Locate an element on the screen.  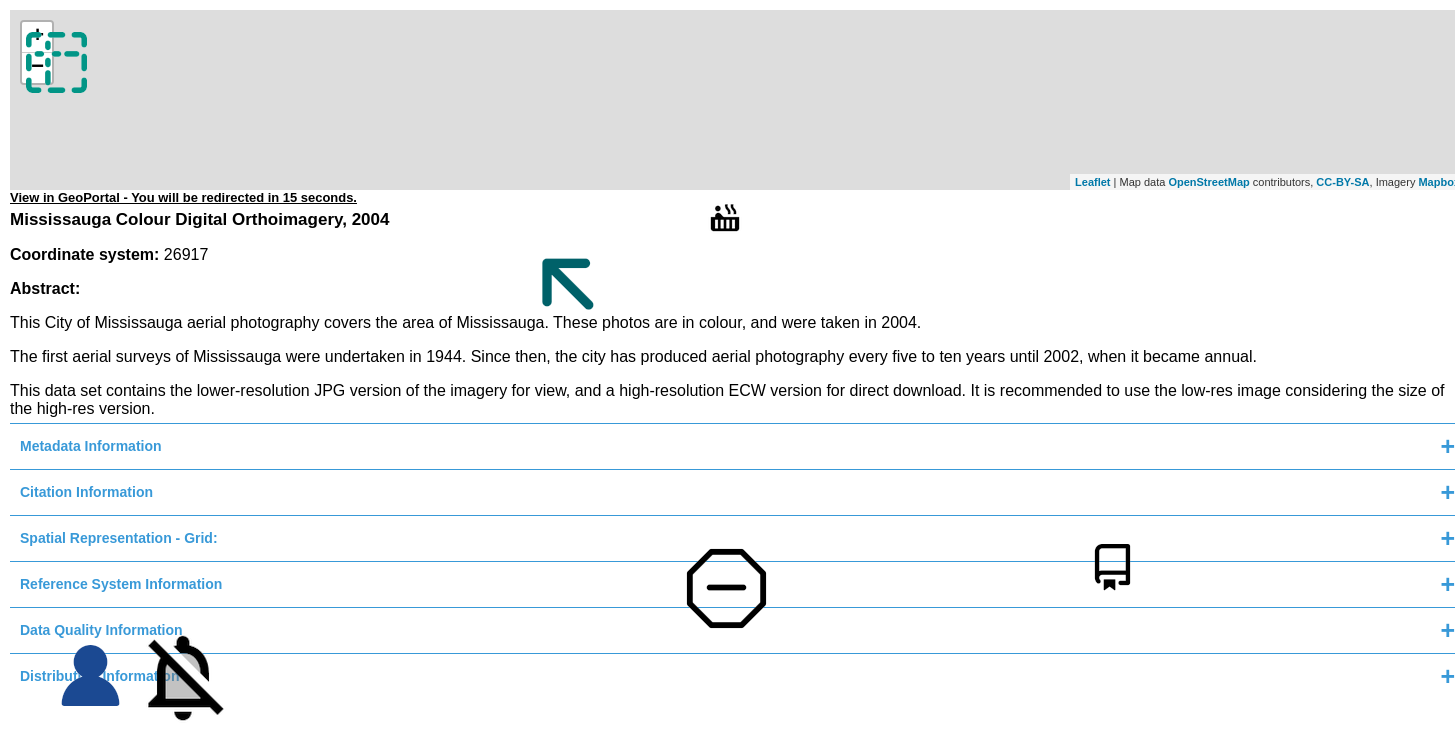
create a new project from template is located at coordinates (56, 62).